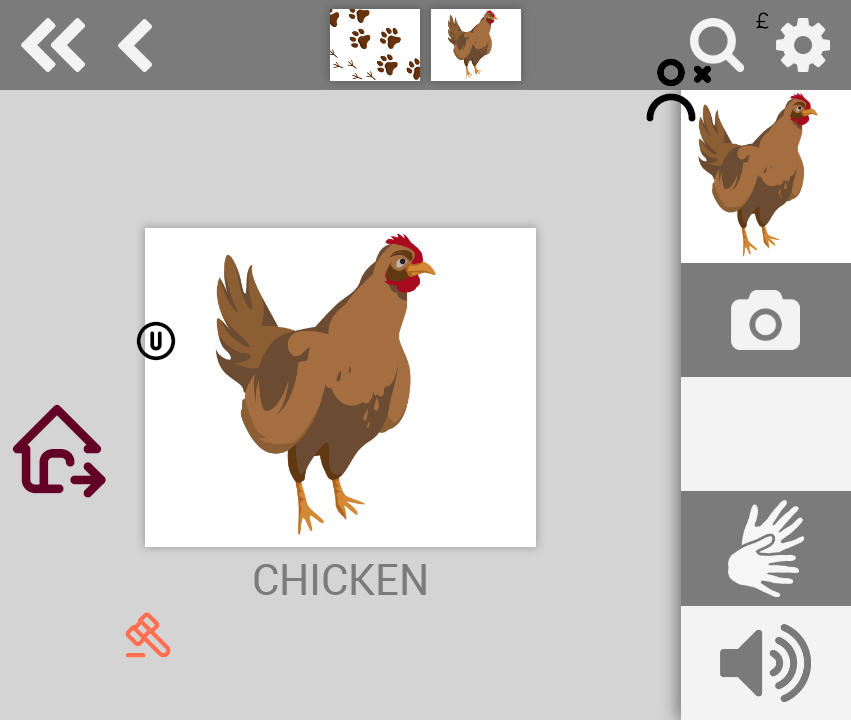  I want to click on access legal or court-related information, so click(148, 635).